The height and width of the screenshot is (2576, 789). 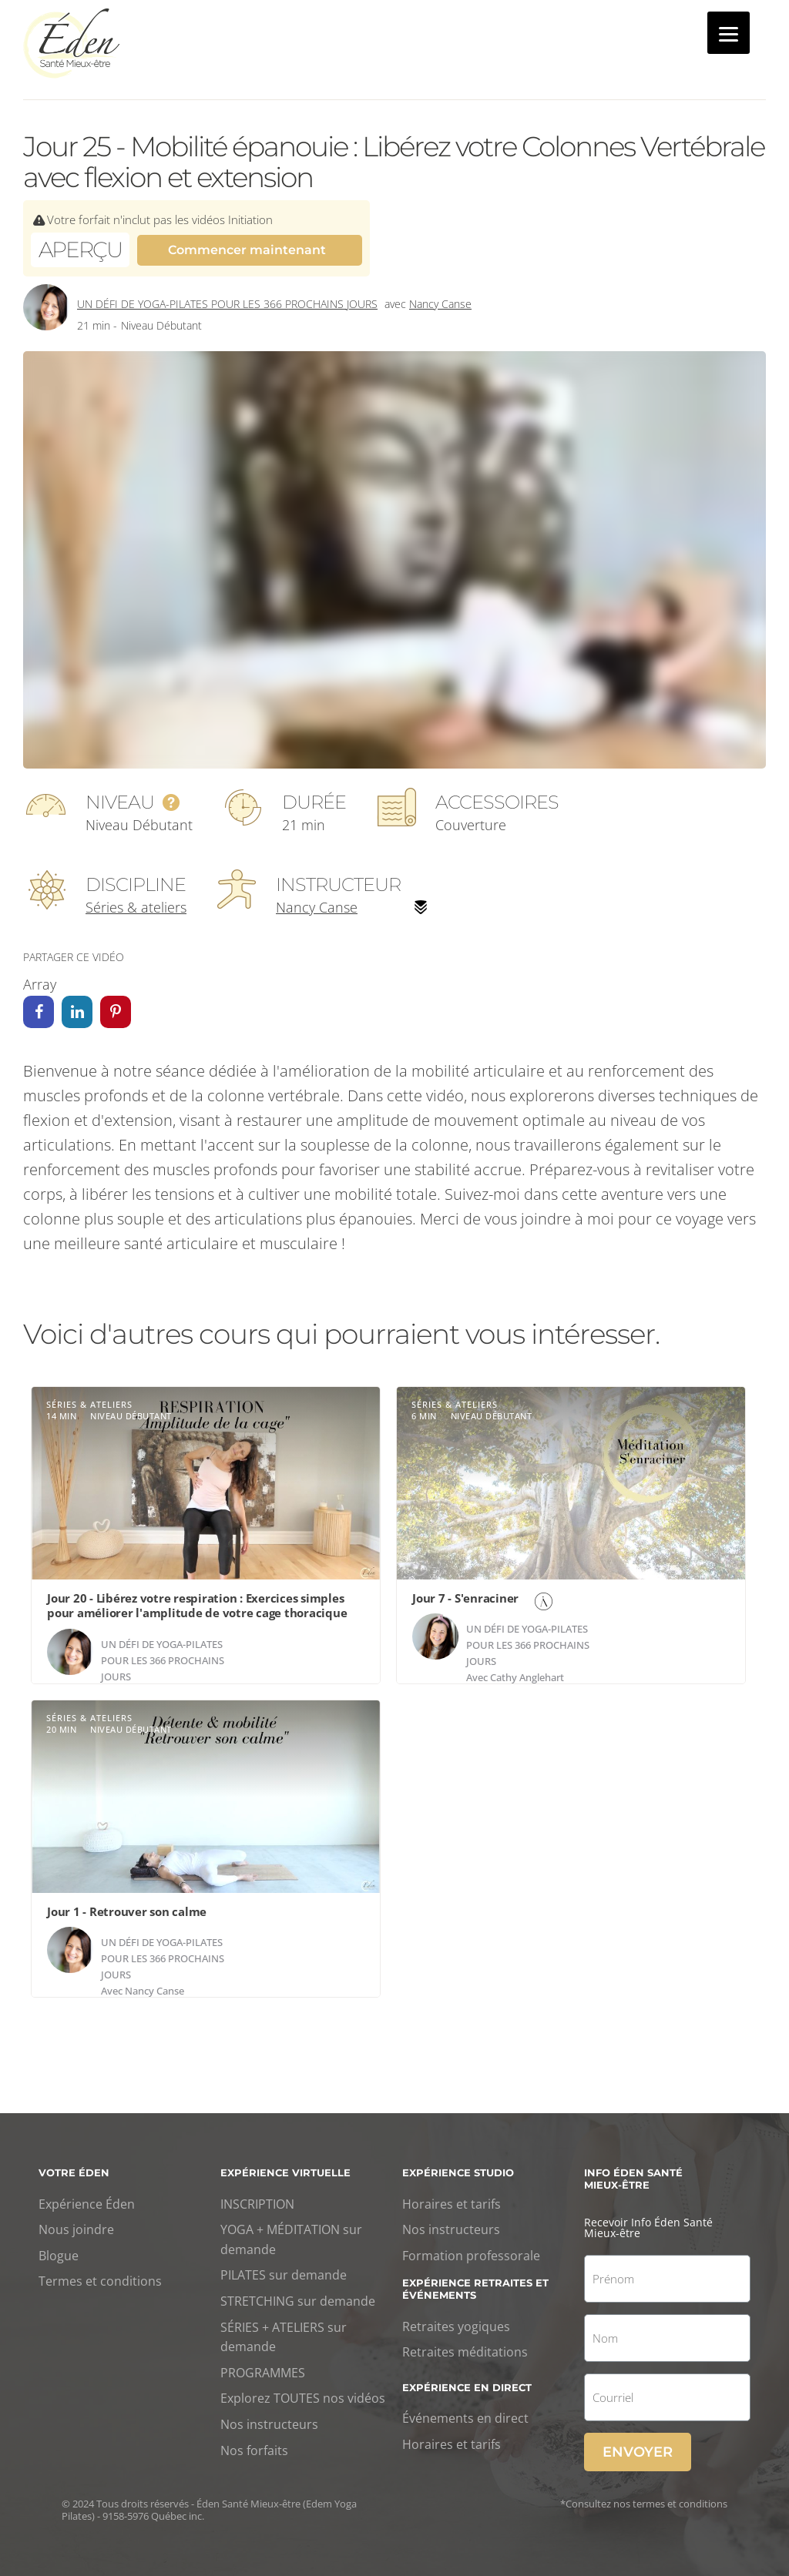 What do you see at coordinates (421, 907) in the screenshot?
I see `VictoriaMetrics logo` at bounding box center [421, 907].